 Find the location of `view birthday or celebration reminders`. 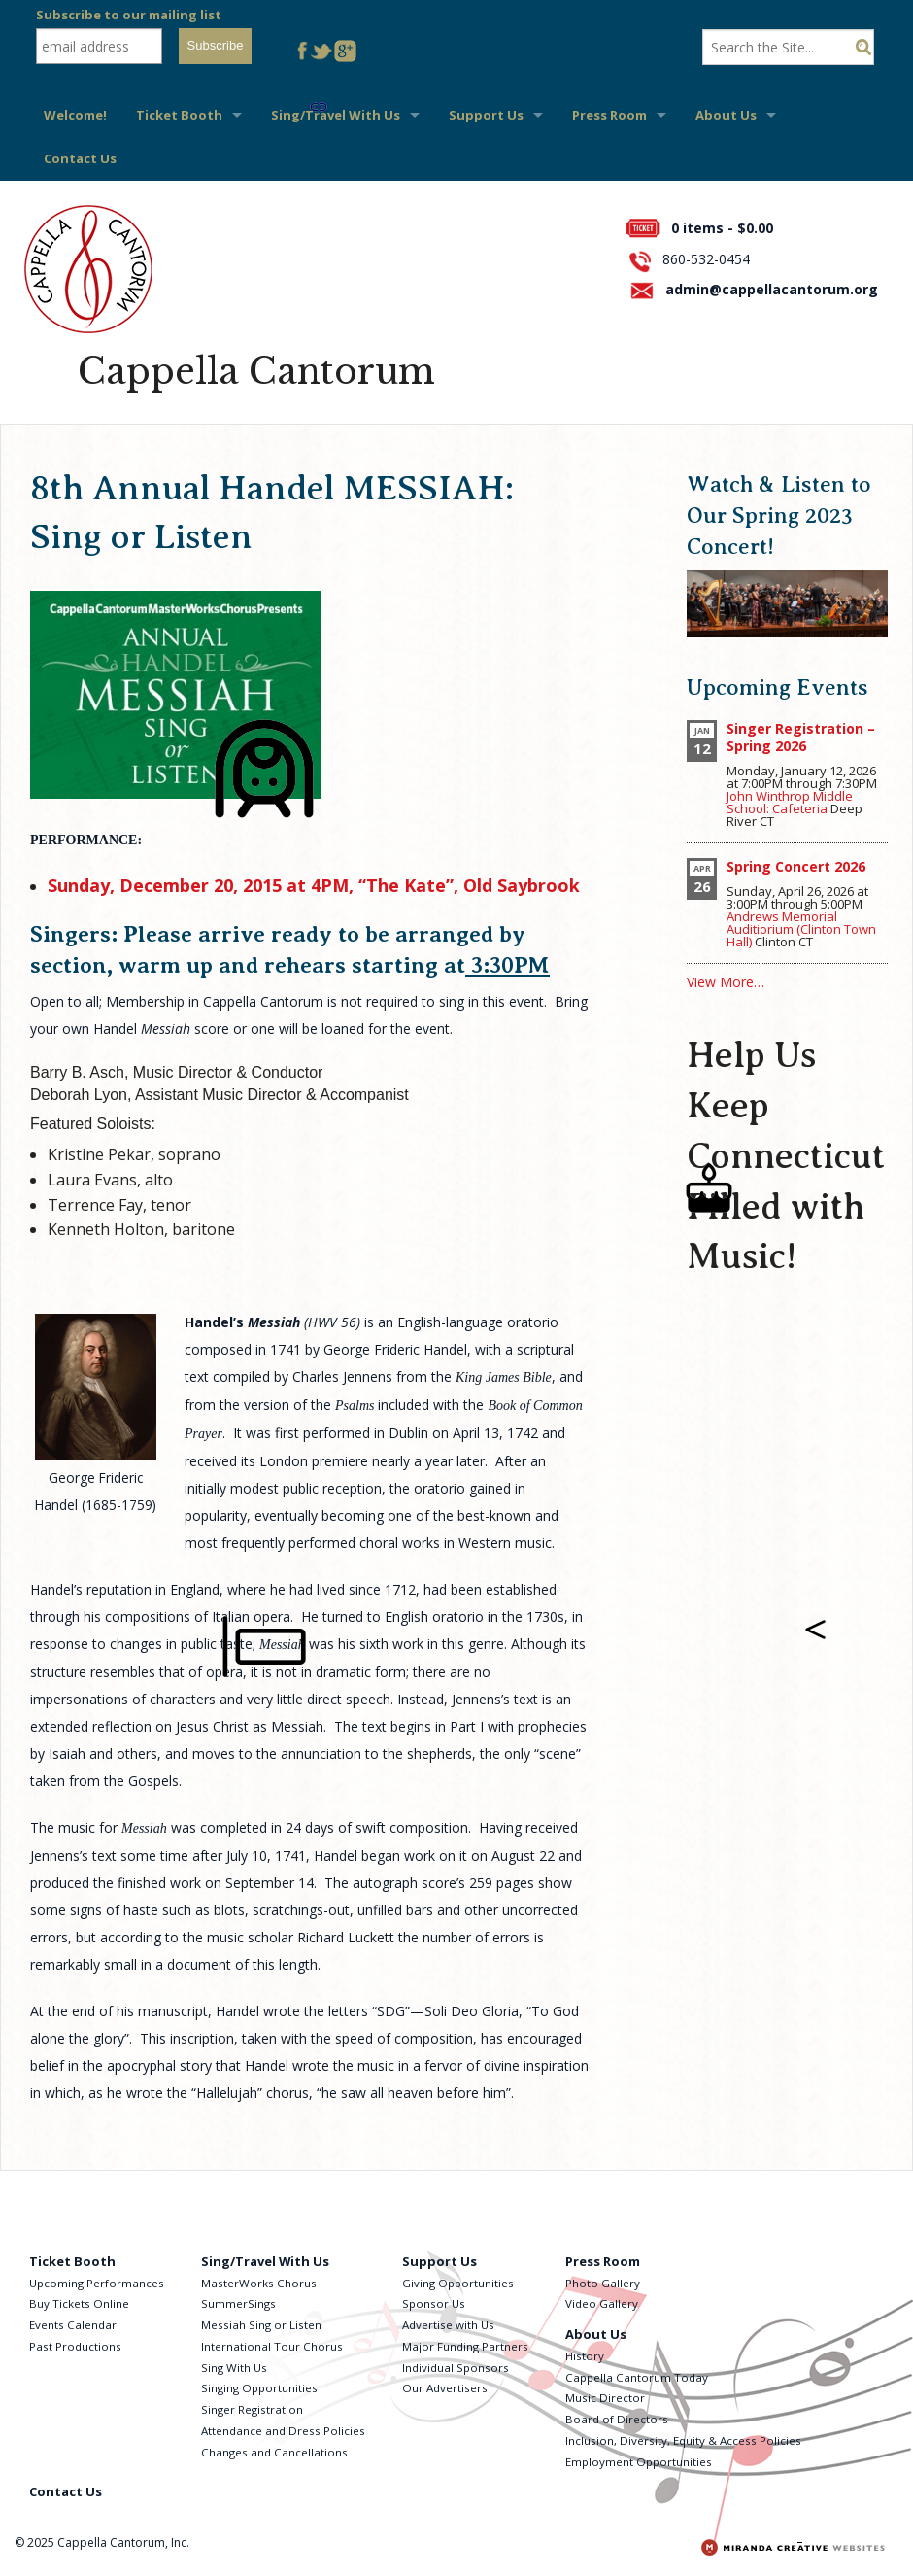

view birthday or celebration reminders is located at coordinates (709, 1191).